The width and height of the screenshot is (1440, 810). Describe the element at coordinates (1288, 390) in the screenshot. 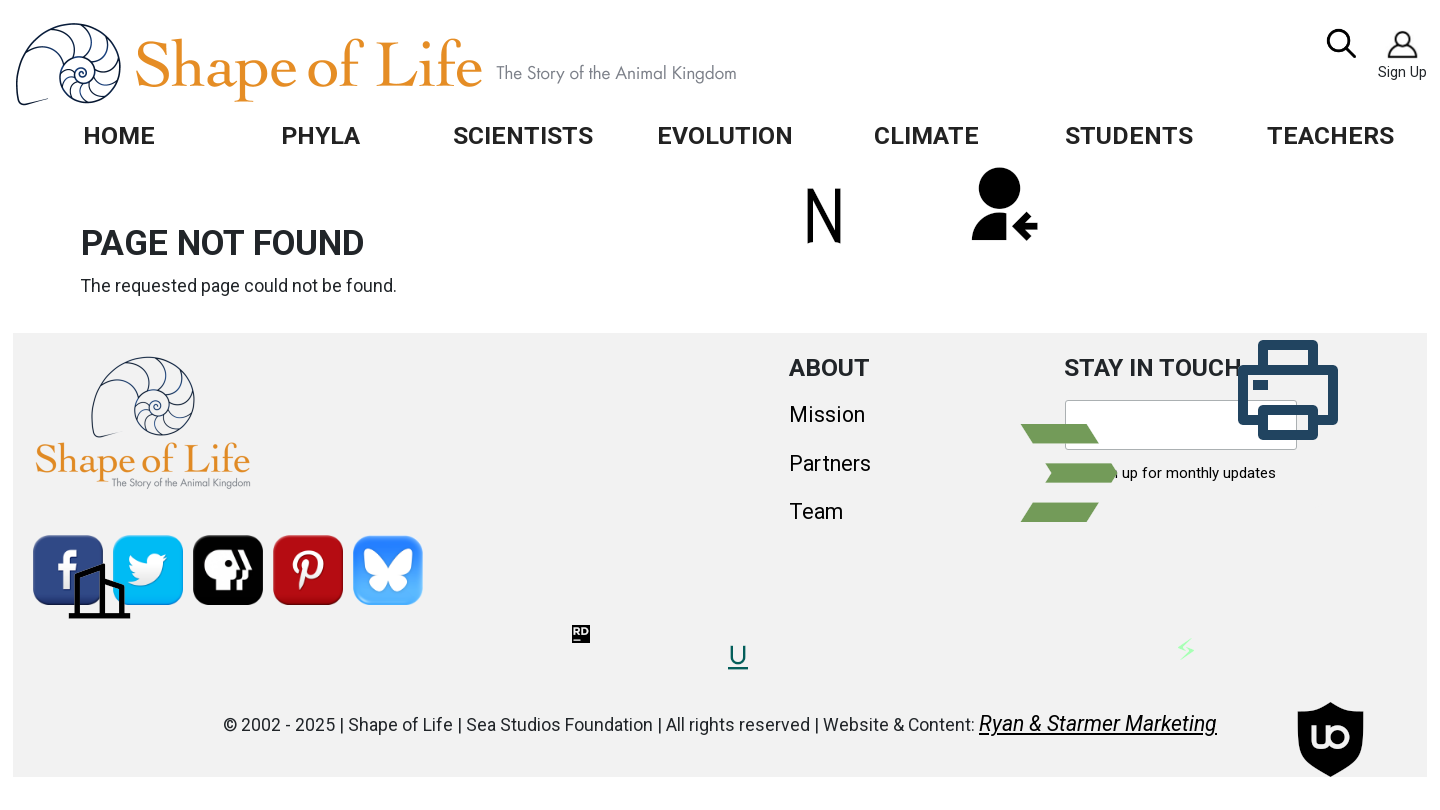

I see `print the current document` at that location.